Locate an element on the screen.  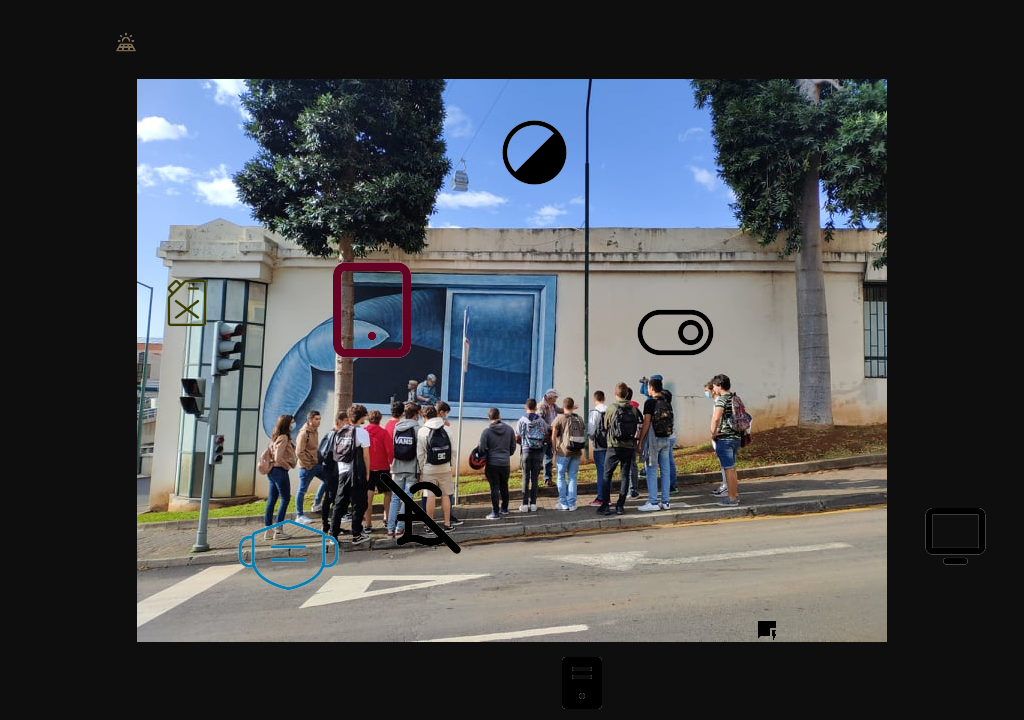
indicates british pound payment unavailable is located at coordinates (420, 513).